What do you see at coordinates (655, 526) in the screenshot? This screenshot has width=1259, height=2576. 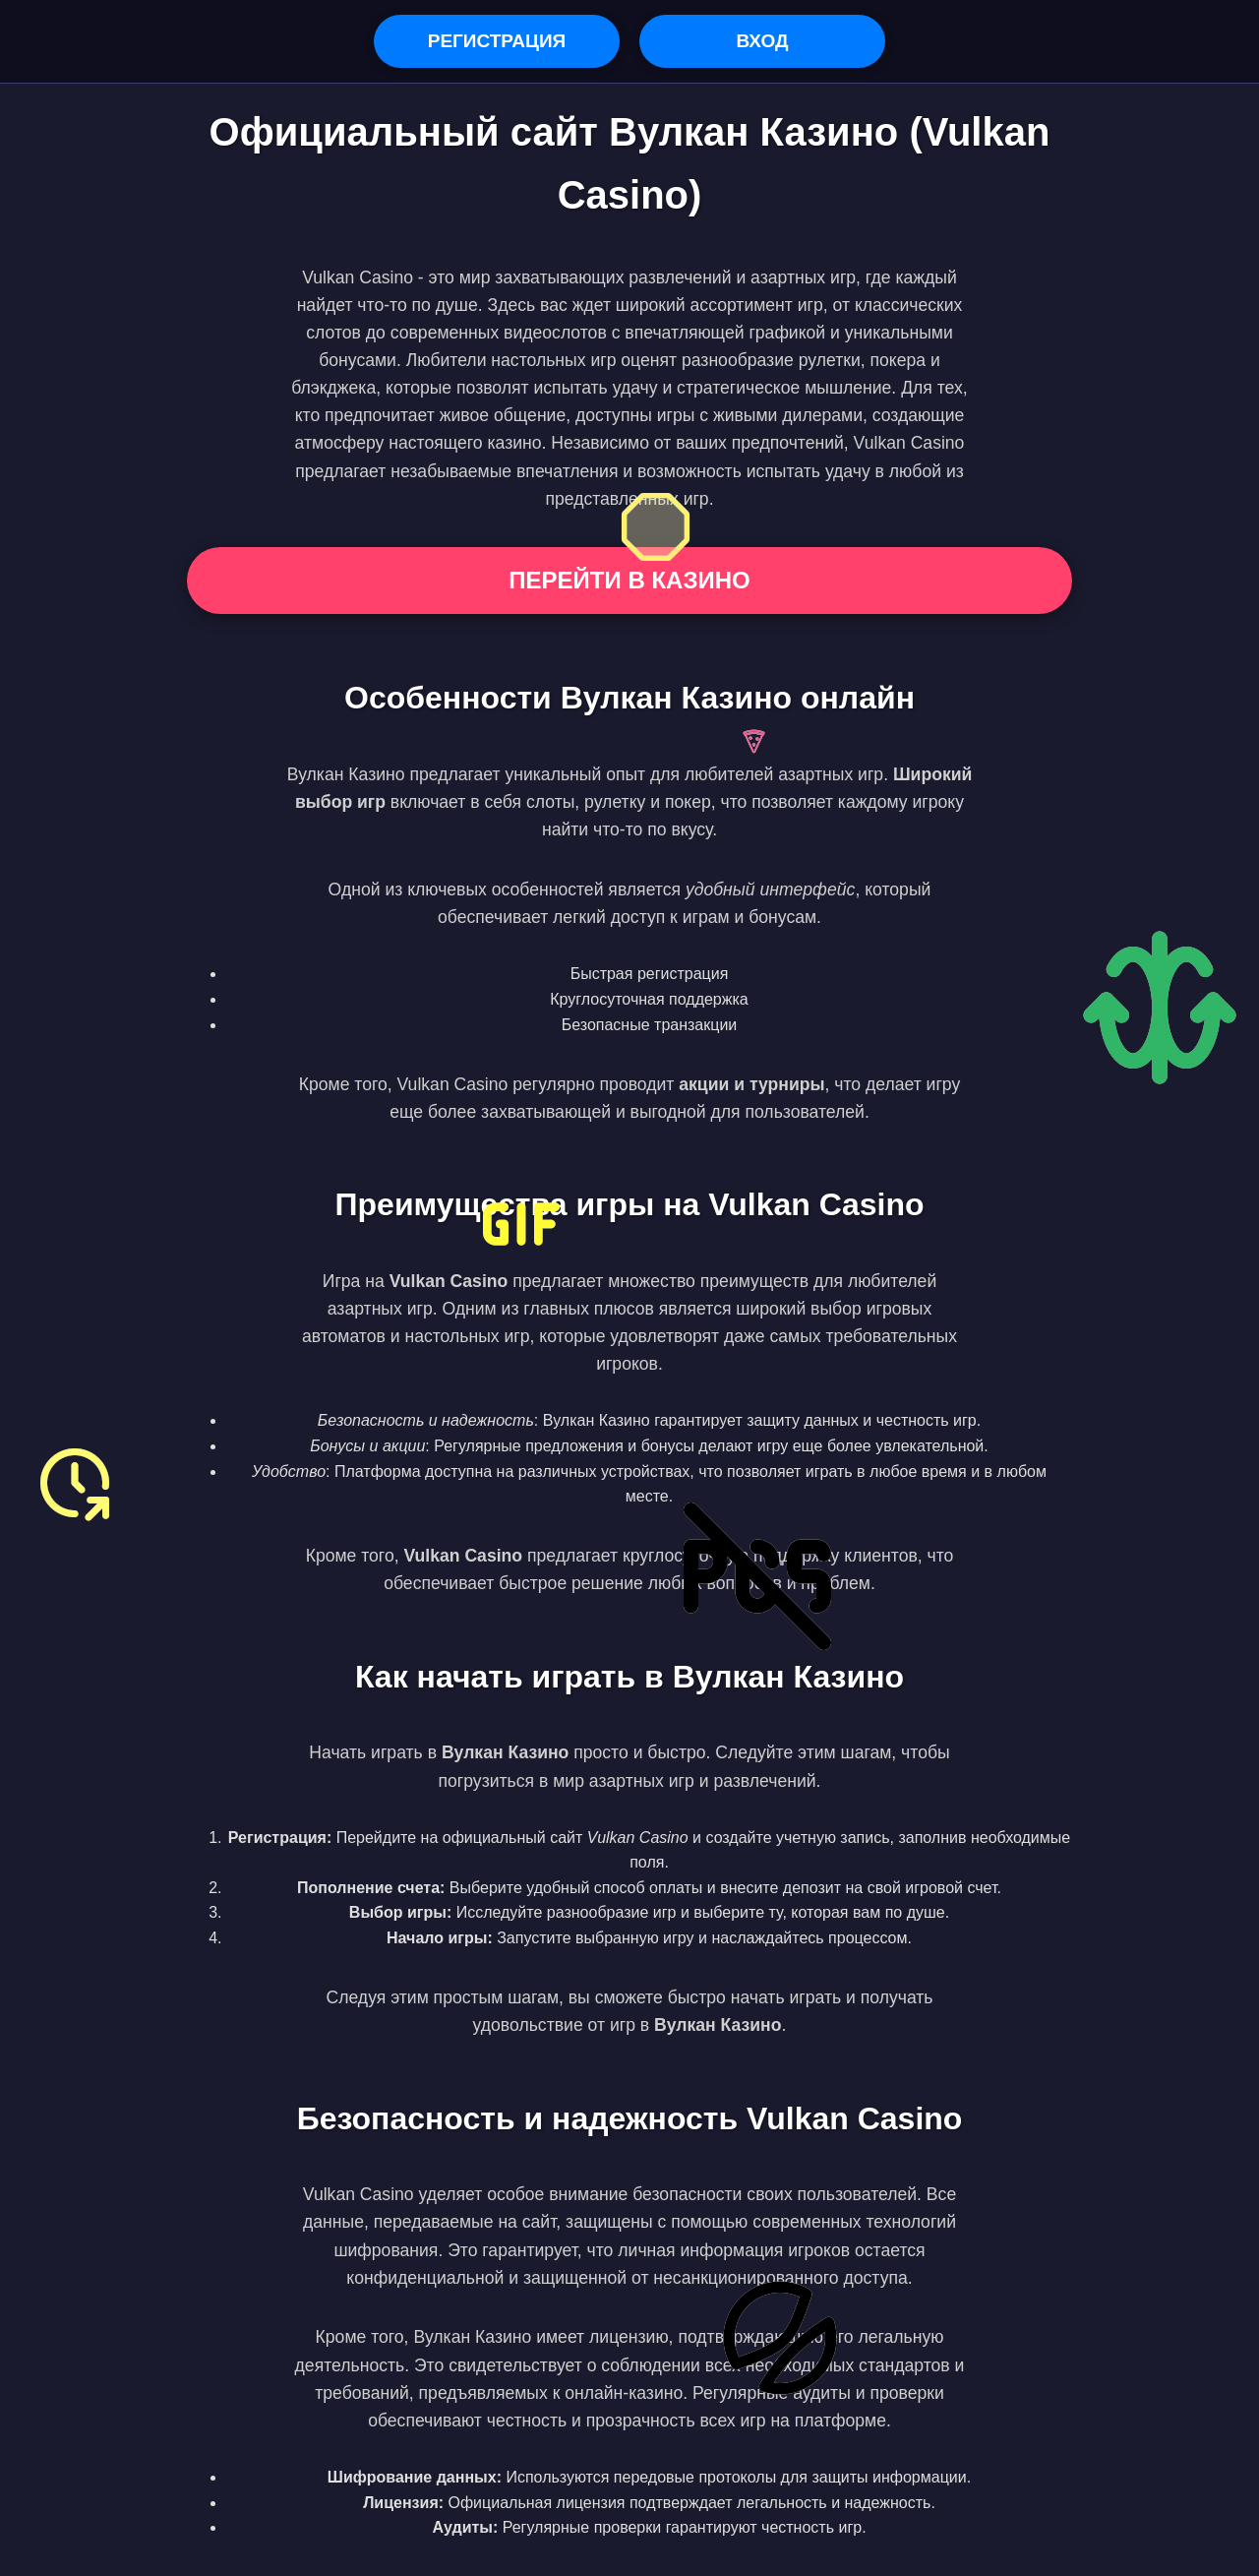 I see `stop or halt action indicator` at bounding box center [655, 526].